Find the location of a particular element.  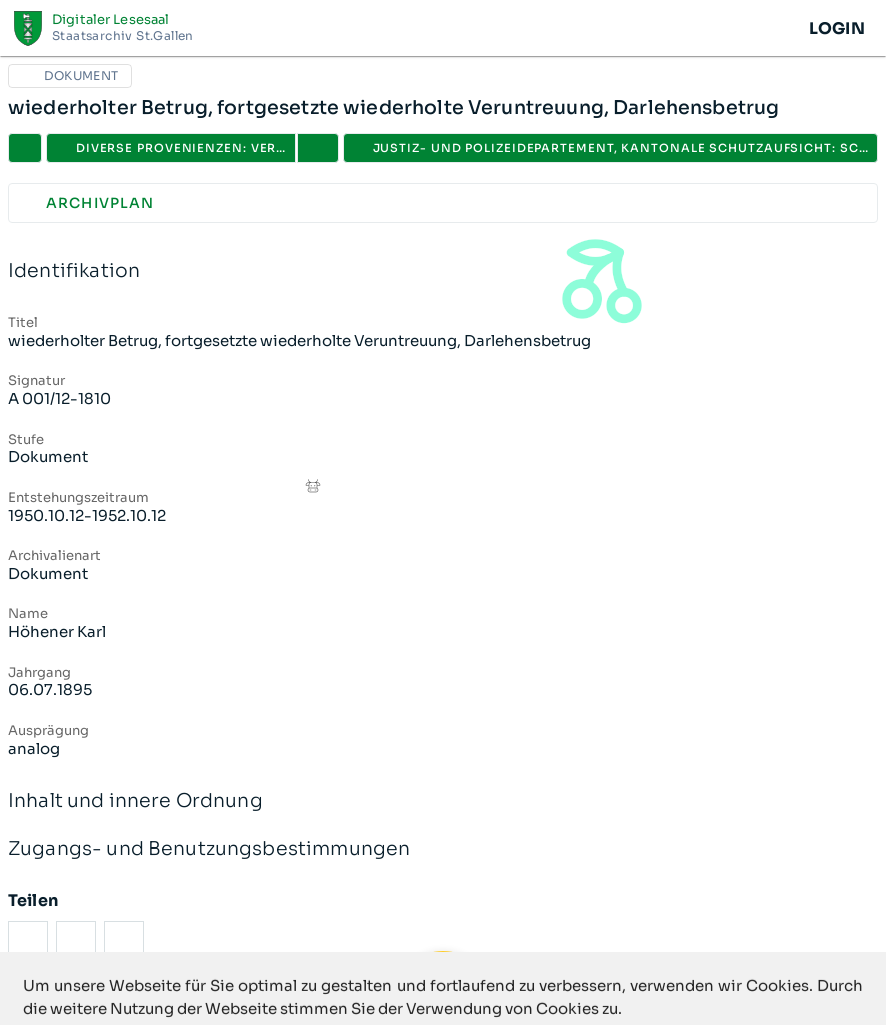

indicates fruit or produce category is located at coordinates (602, 279).